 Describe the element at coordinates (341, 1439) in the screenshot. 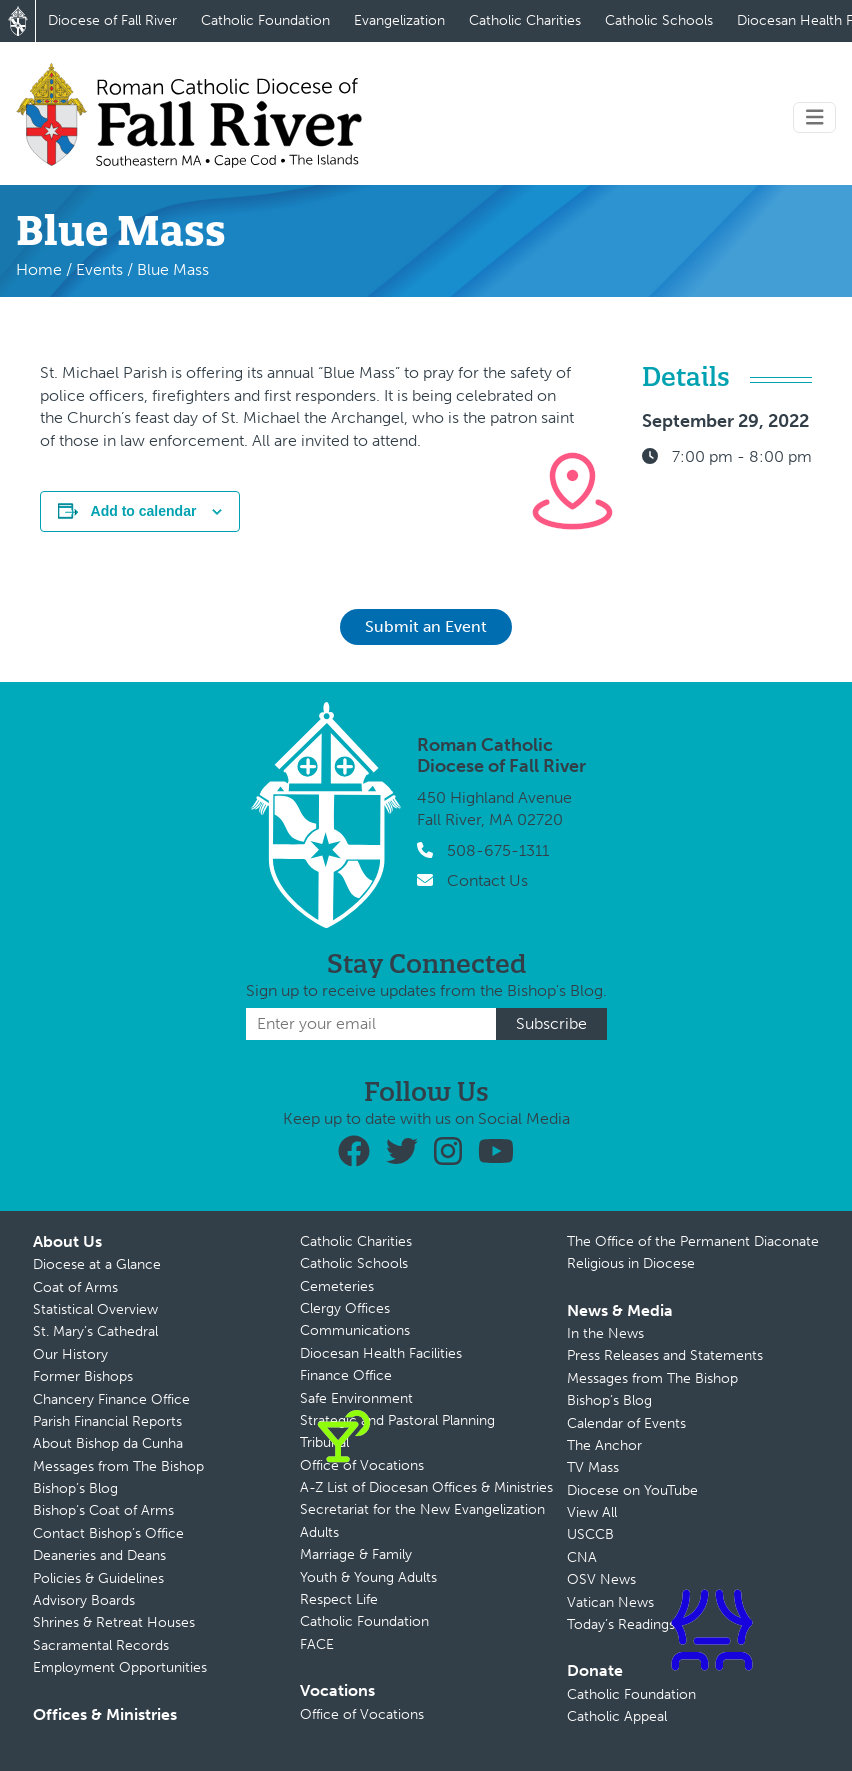

I see `browse cocktail recipes or drink menu` at that location.